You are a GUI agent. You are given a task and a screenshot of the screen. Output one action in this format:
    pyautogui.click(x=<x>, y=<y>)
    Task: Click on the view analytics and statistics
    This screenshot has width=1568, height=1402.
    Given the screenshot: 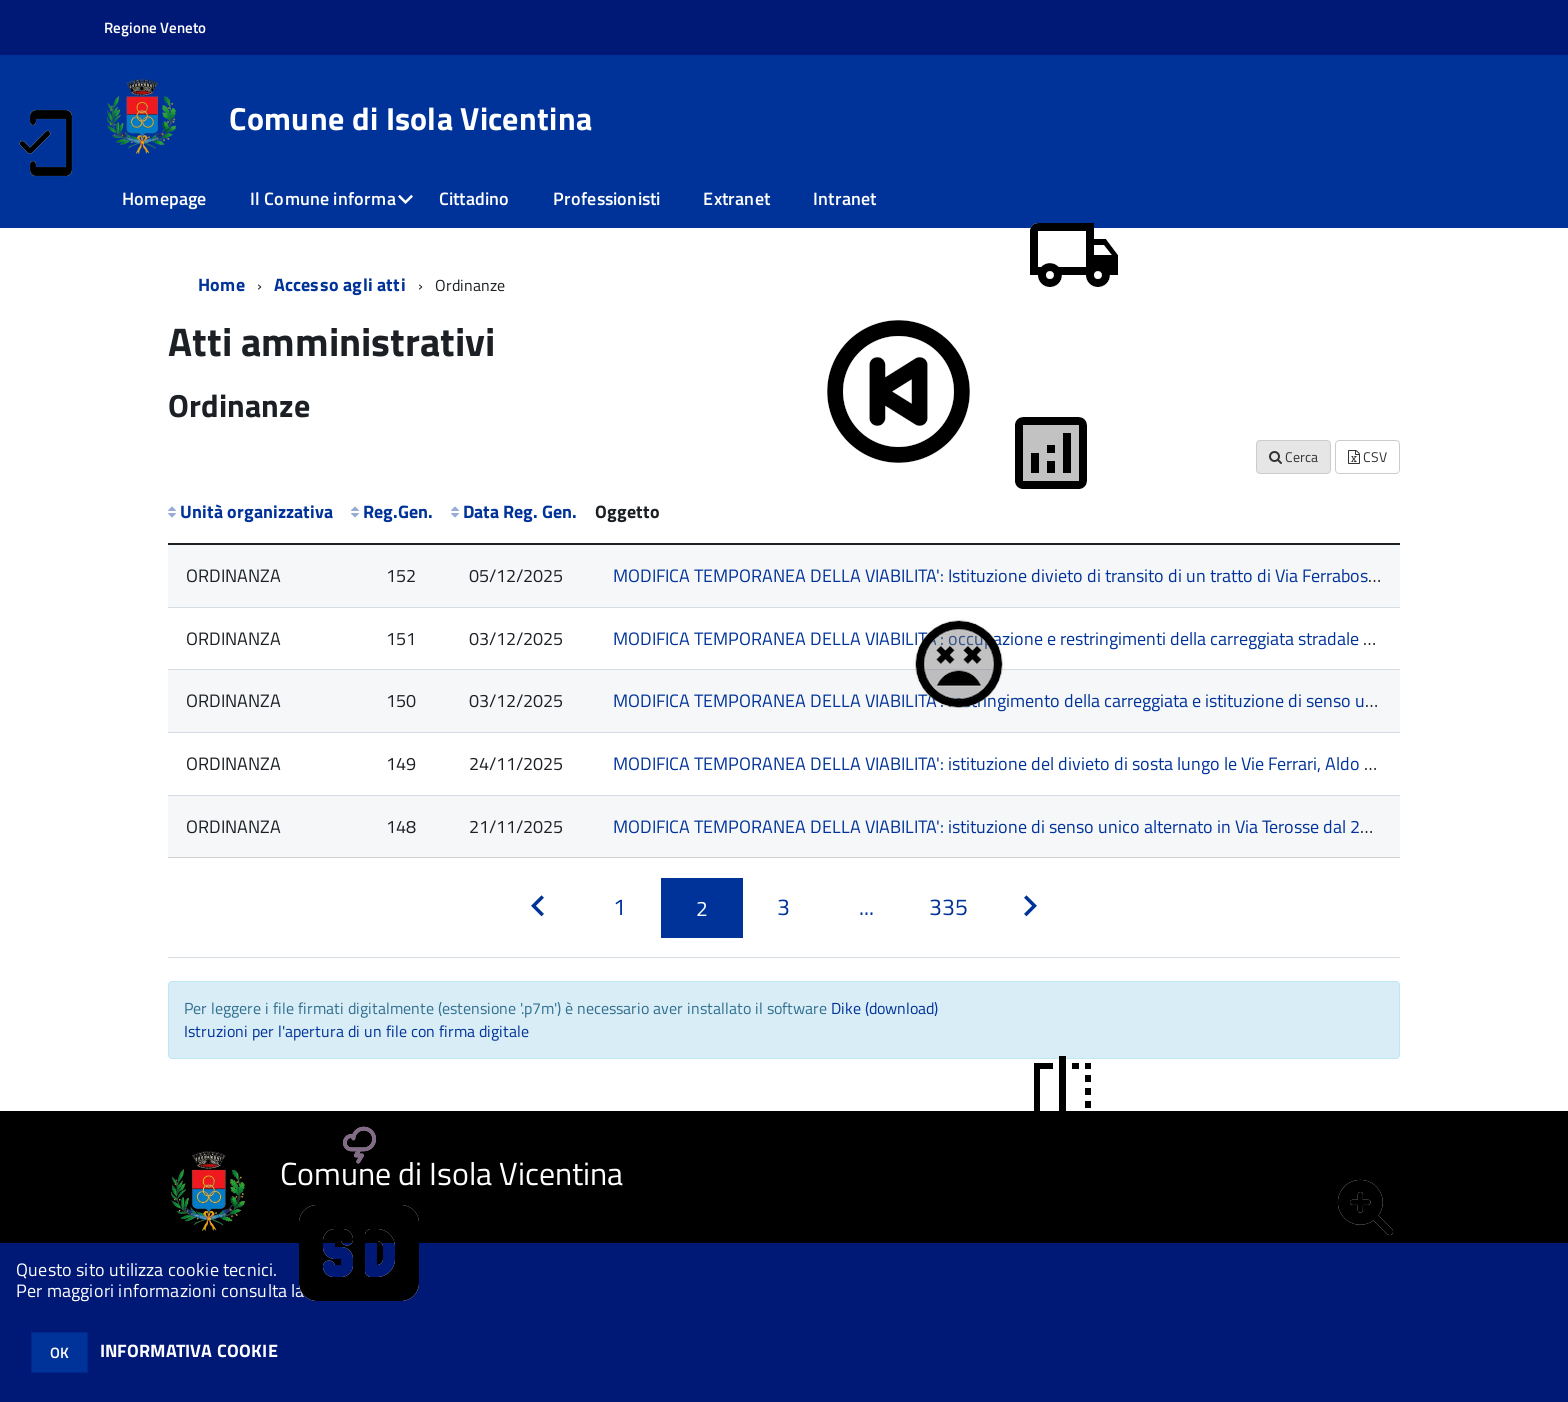 What is the action you would take?
    pyautogui.click(x=1051, y=453)
    